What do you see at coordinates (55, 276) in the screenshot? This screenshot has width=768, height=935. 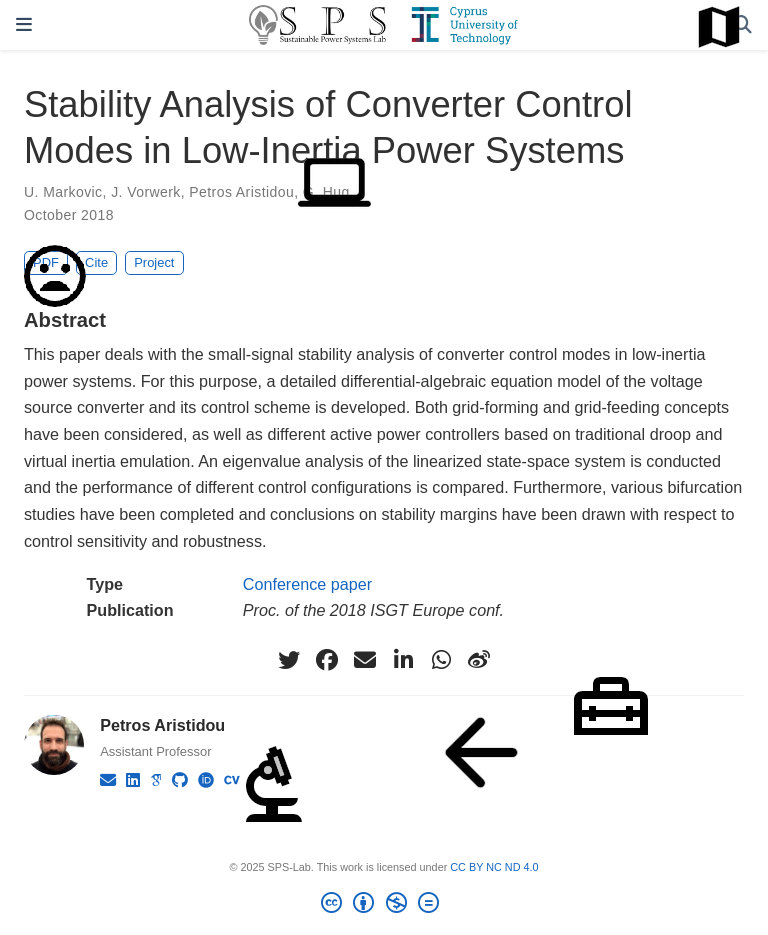 I see `rate your experience as negative` at bounding box center [55, 276].